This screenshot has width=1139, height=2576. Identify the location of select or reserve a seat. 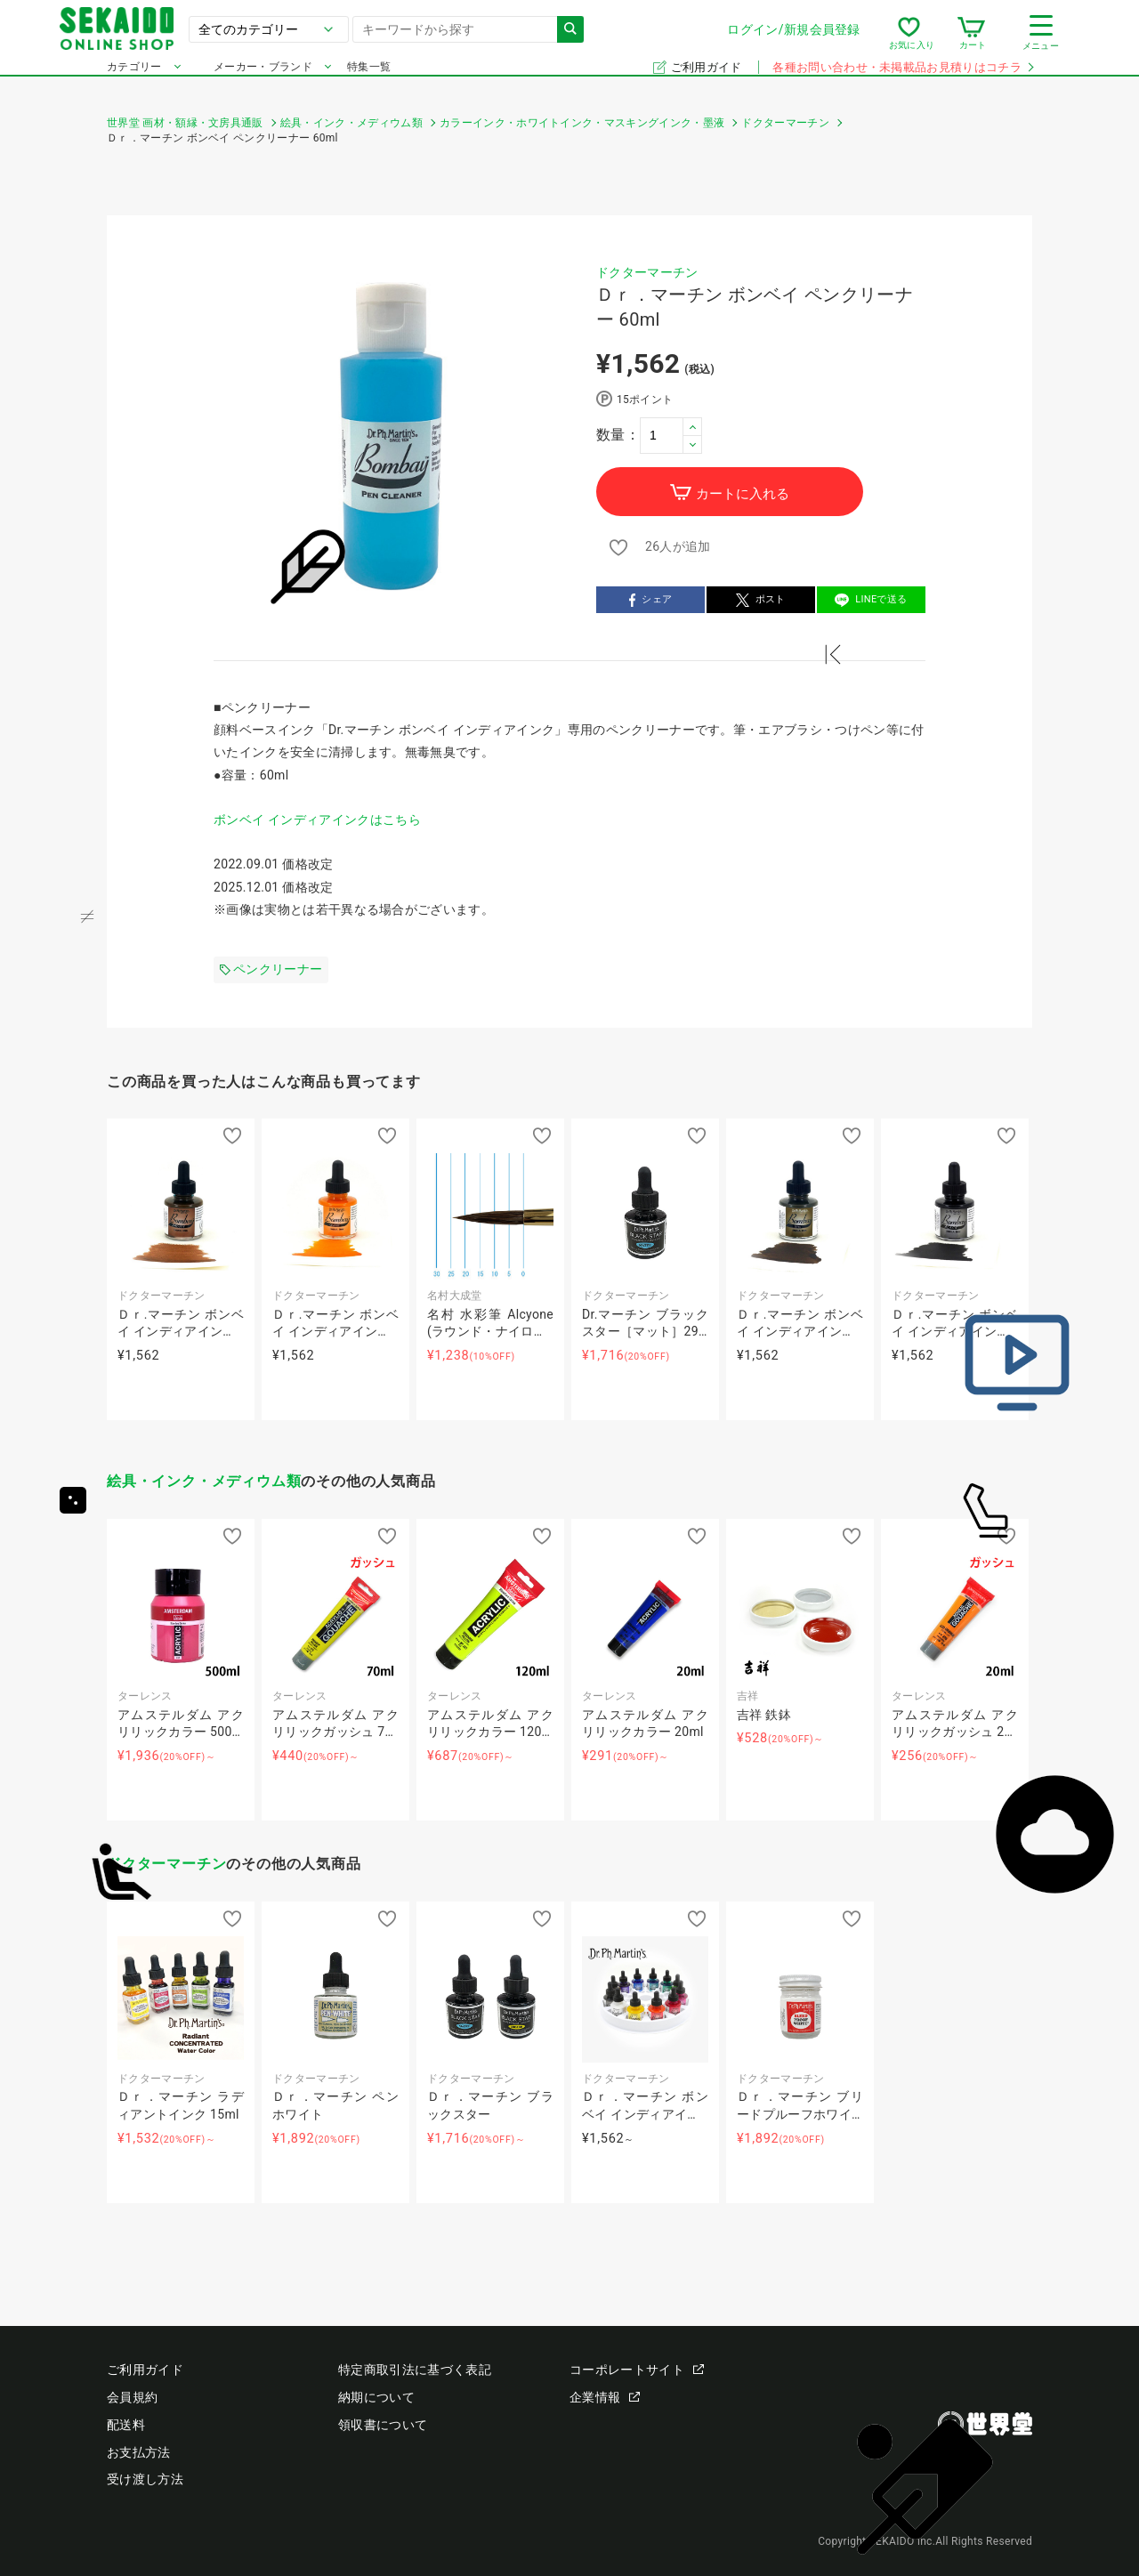
(984, 1510).